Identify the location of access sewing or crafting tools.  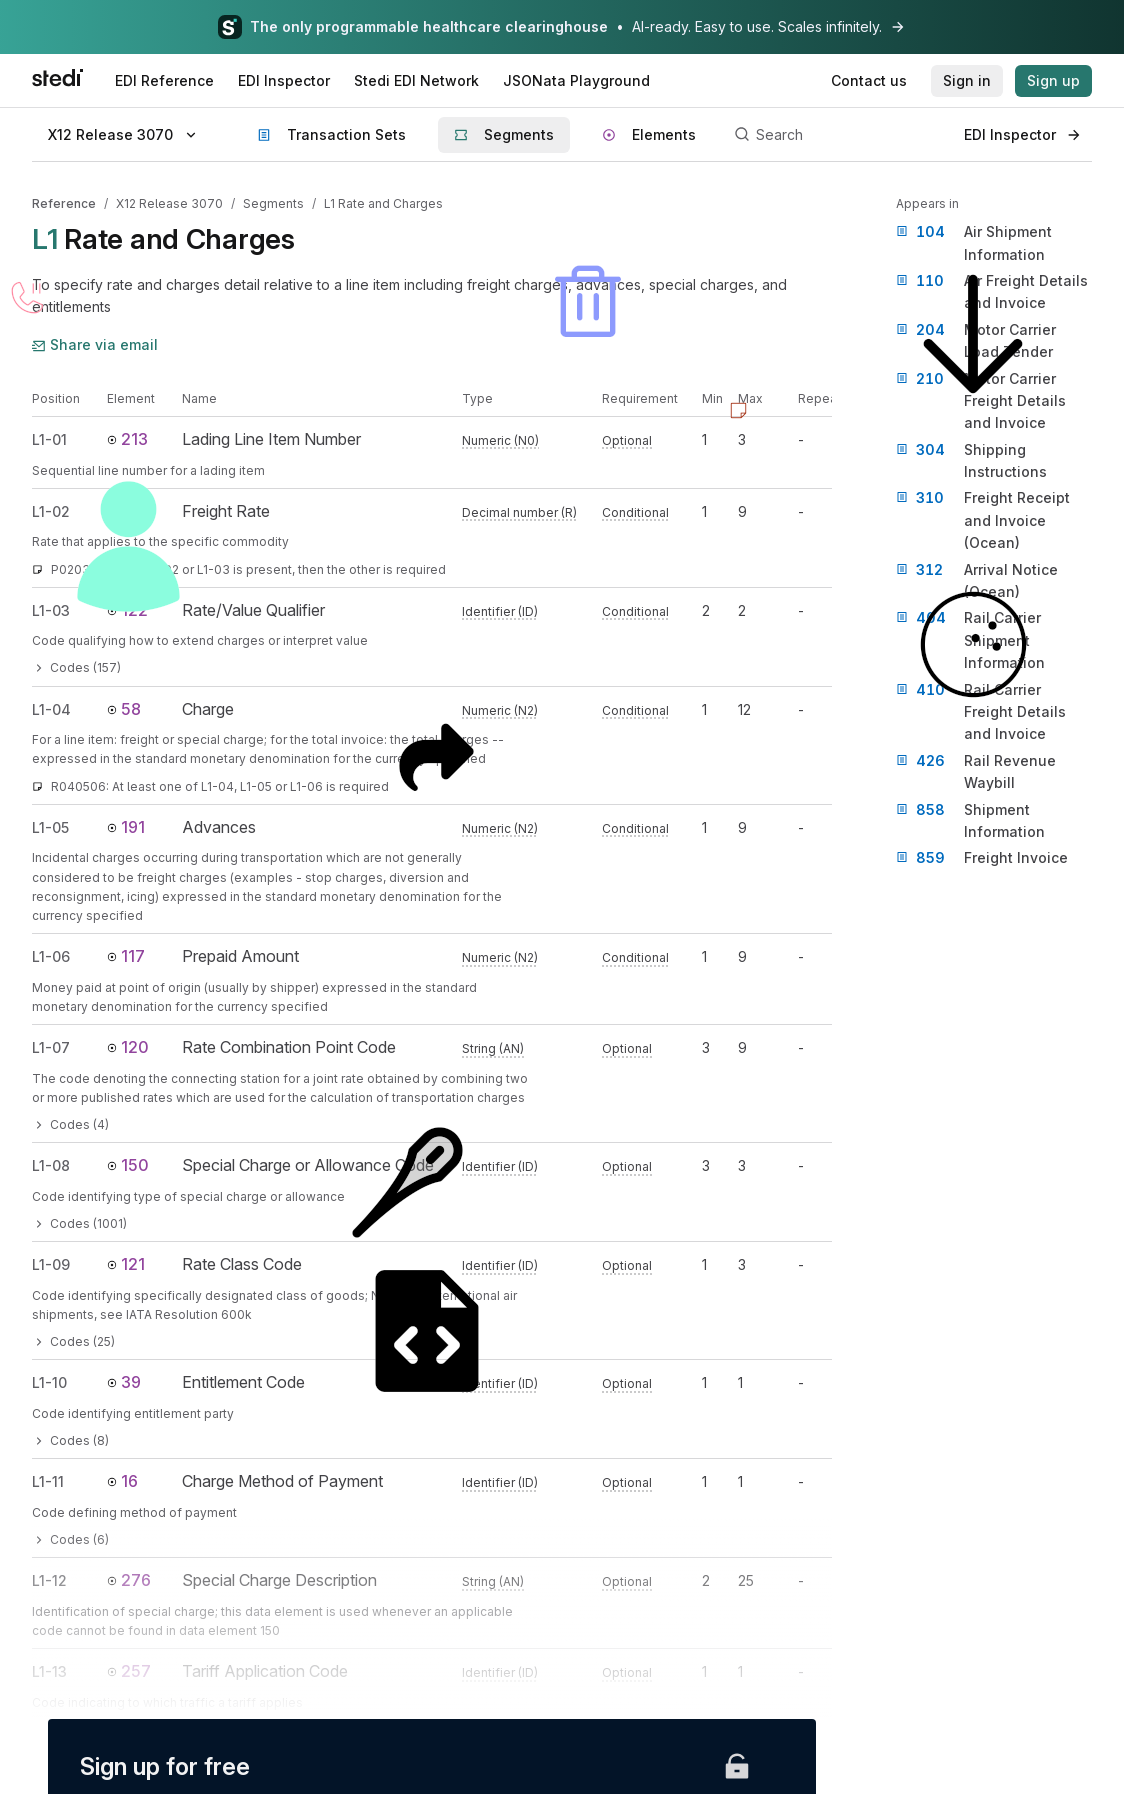
(407, 1182).